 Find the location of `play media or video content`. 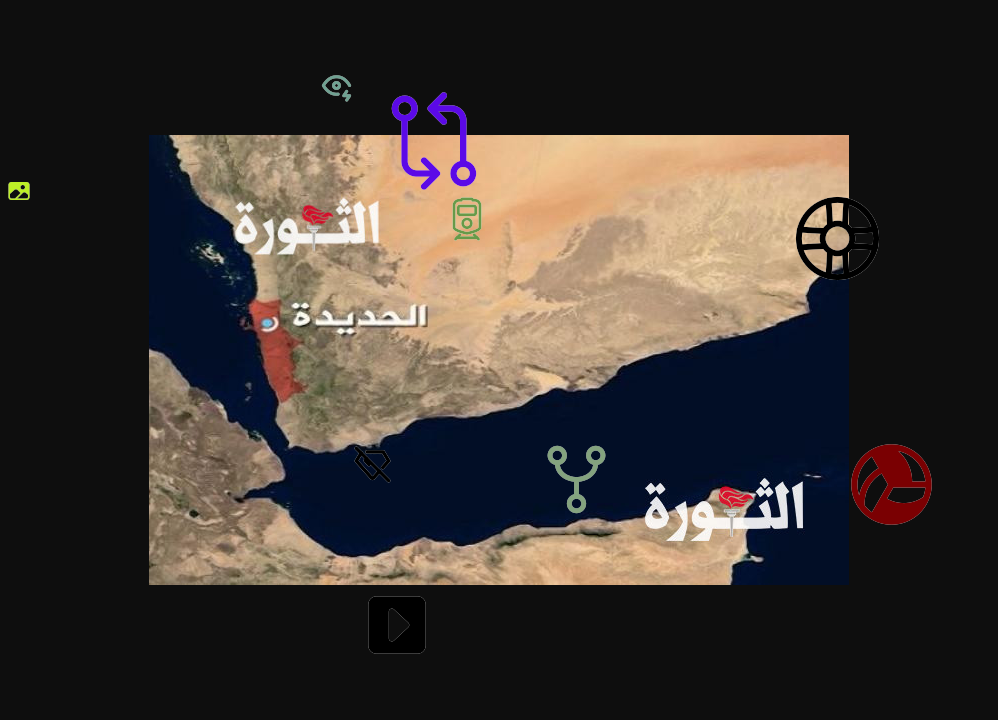

play media or video content is located at coordinates (397, 625).